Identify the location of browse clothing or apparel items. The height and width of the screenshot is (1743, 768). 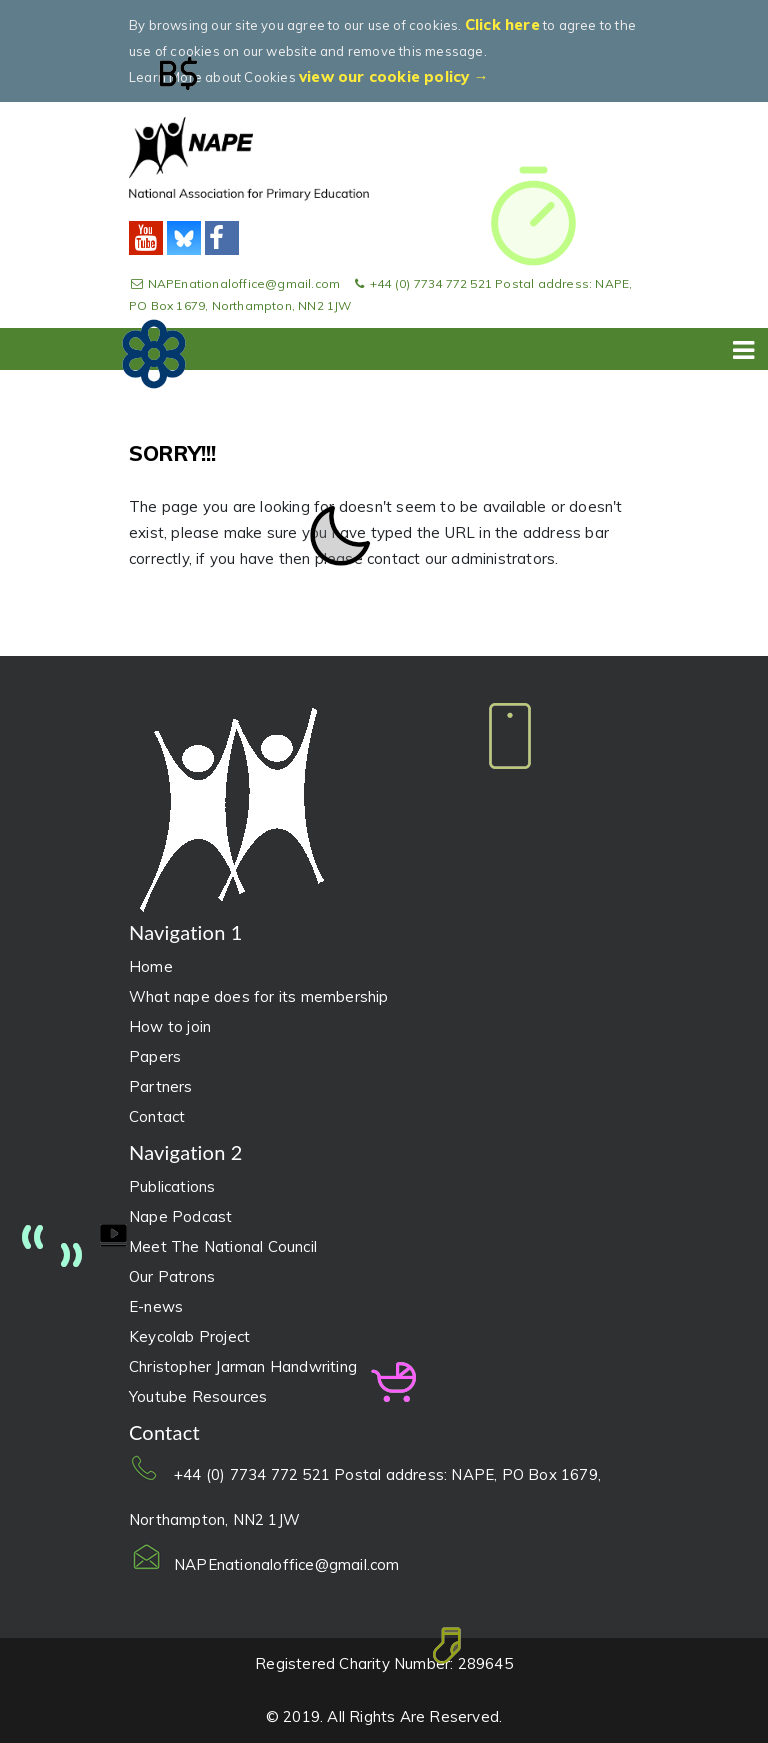
(448, 1645).